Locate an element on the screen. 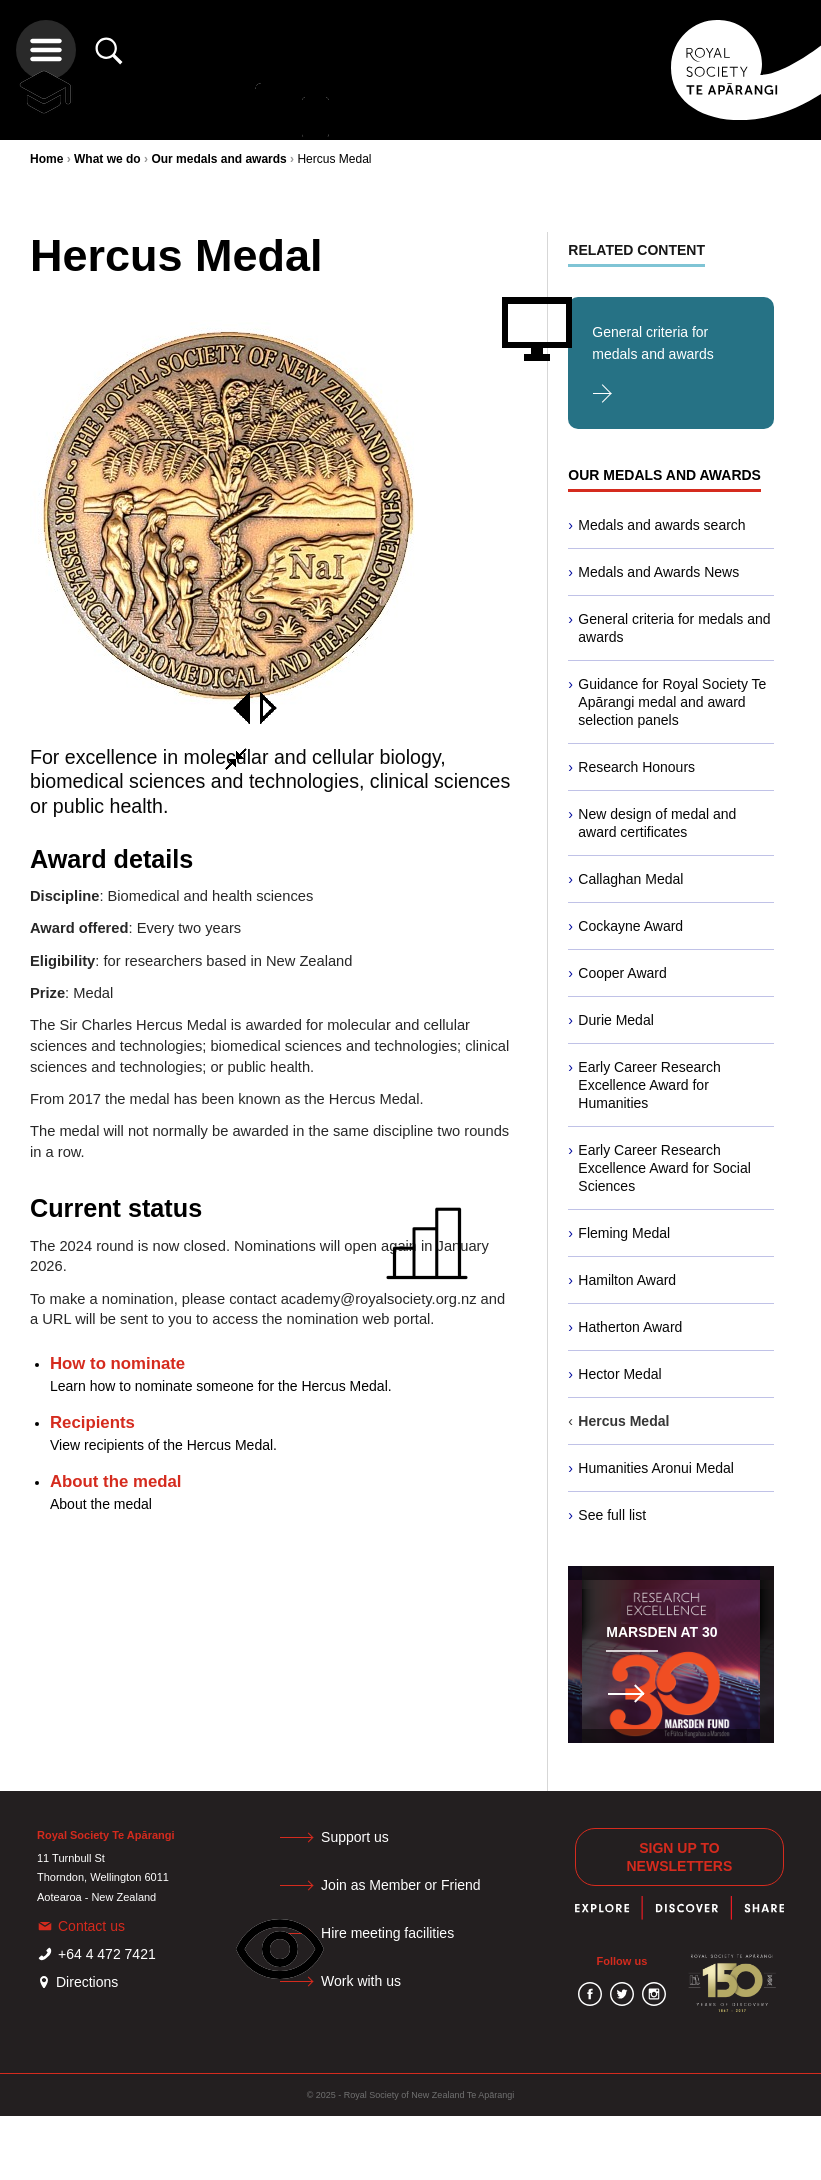 This screenshot has height=2180, width=821. view analytics or statistics is located at coordinates (427, 1245).